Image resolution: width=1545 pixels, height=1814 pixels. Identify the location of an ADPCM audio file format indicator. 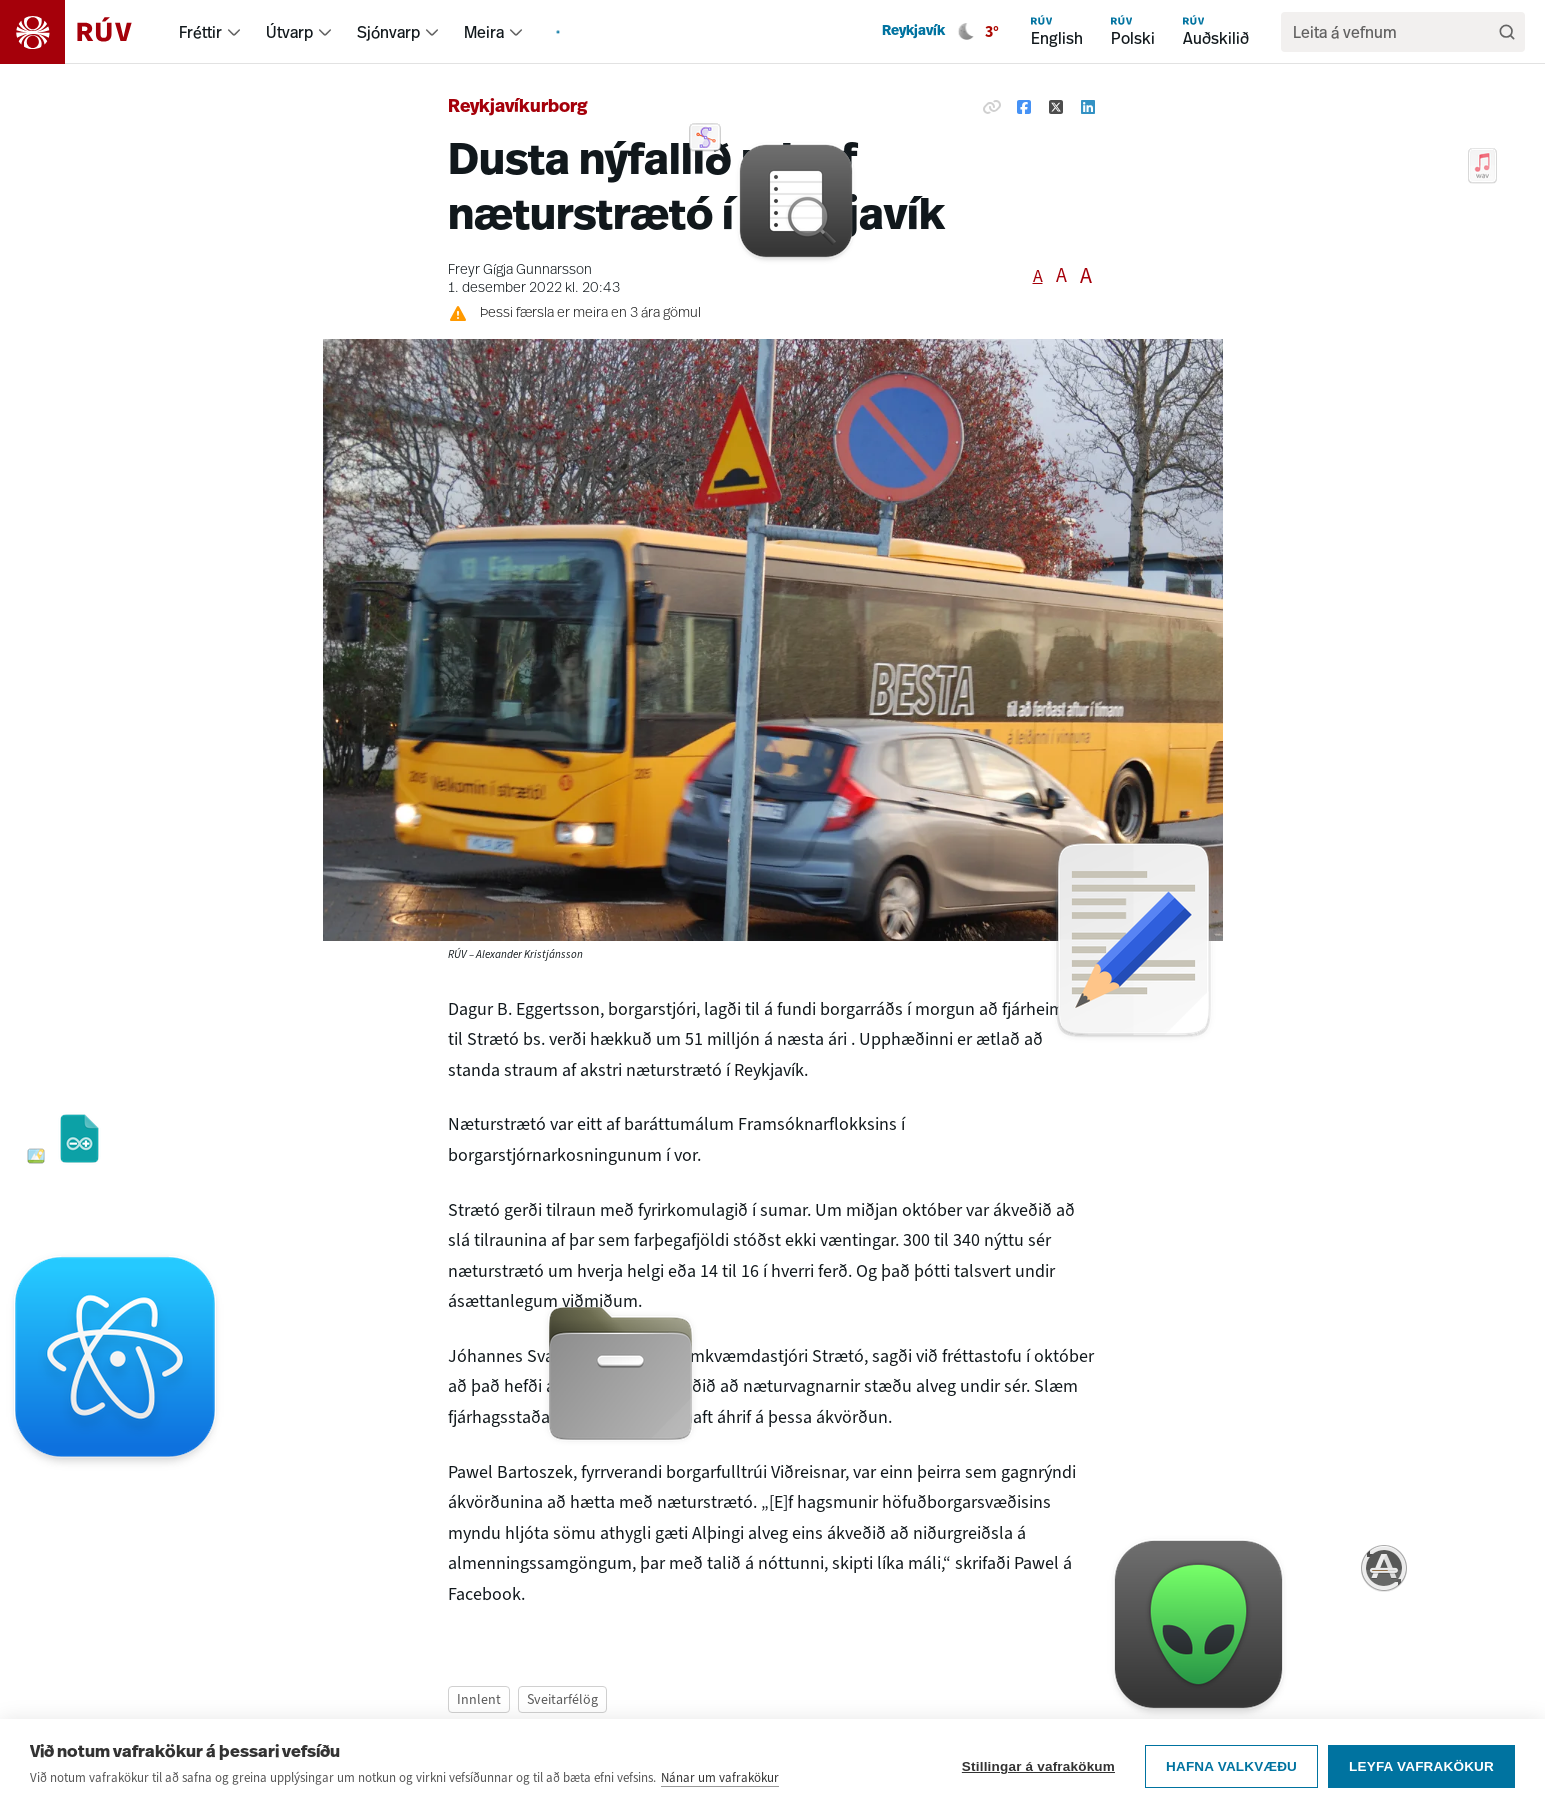
(1482, 165).